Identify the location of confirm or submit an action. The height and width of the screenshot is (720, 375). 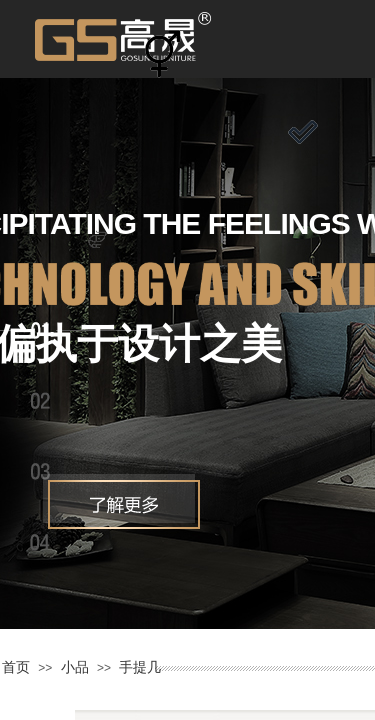
(302, 131).